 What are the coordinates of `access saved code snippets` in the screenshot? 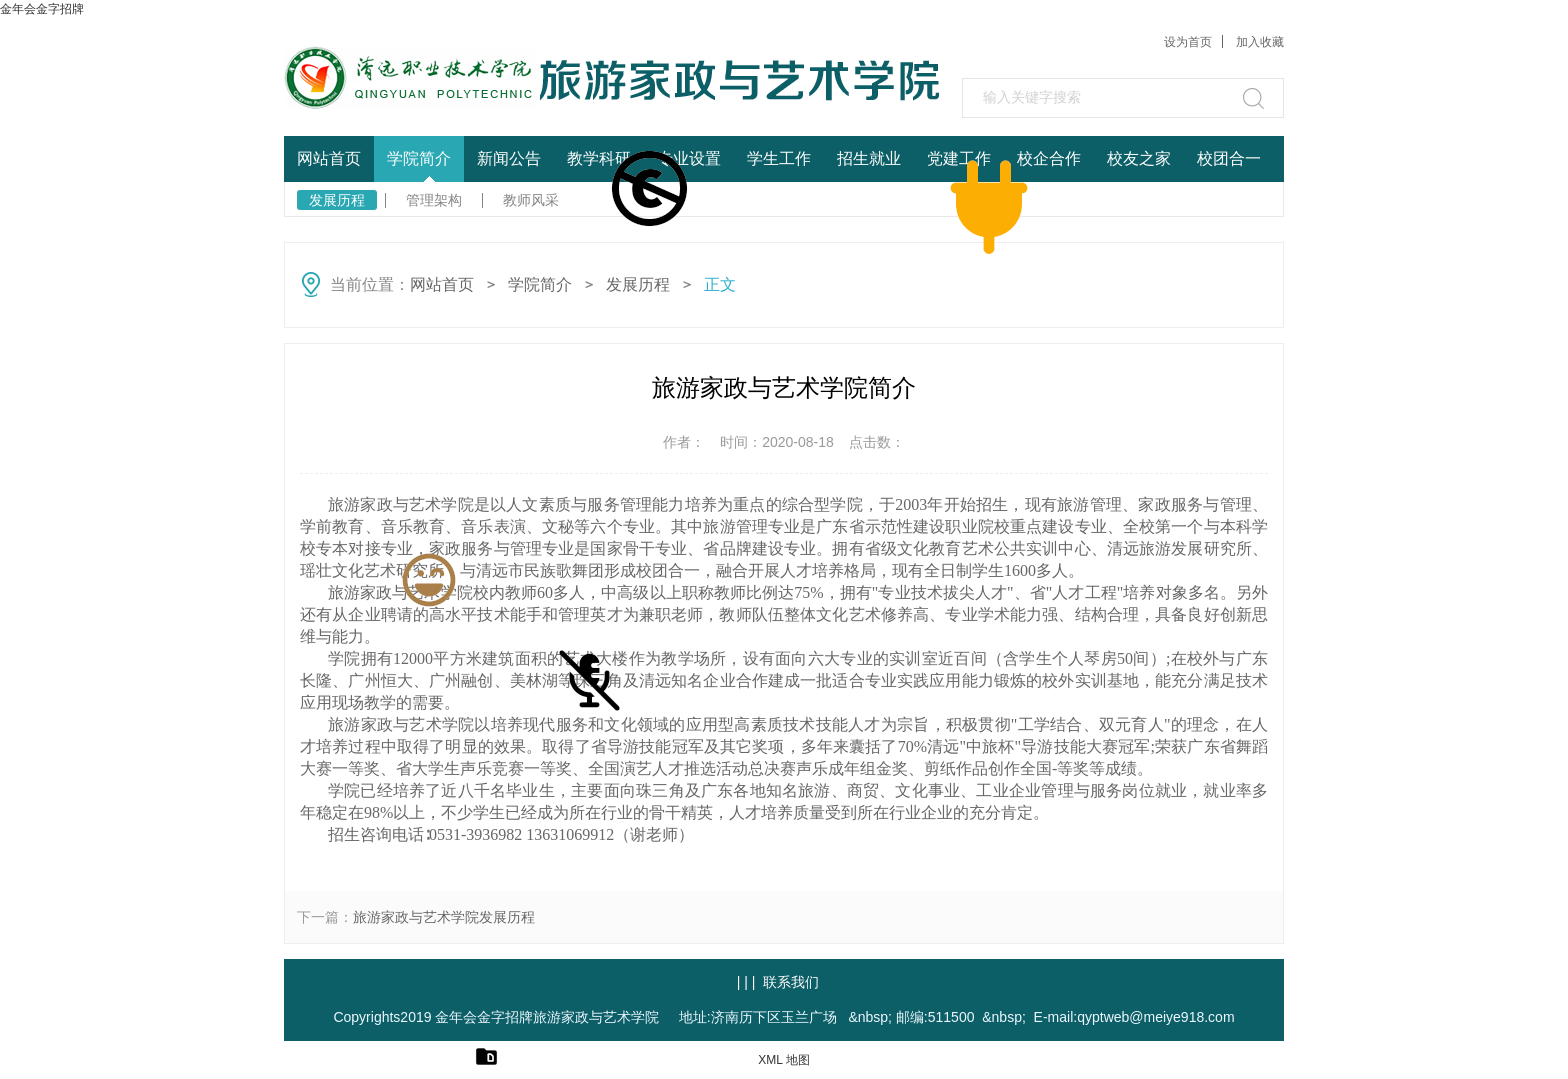 It's located at (486, 1056).